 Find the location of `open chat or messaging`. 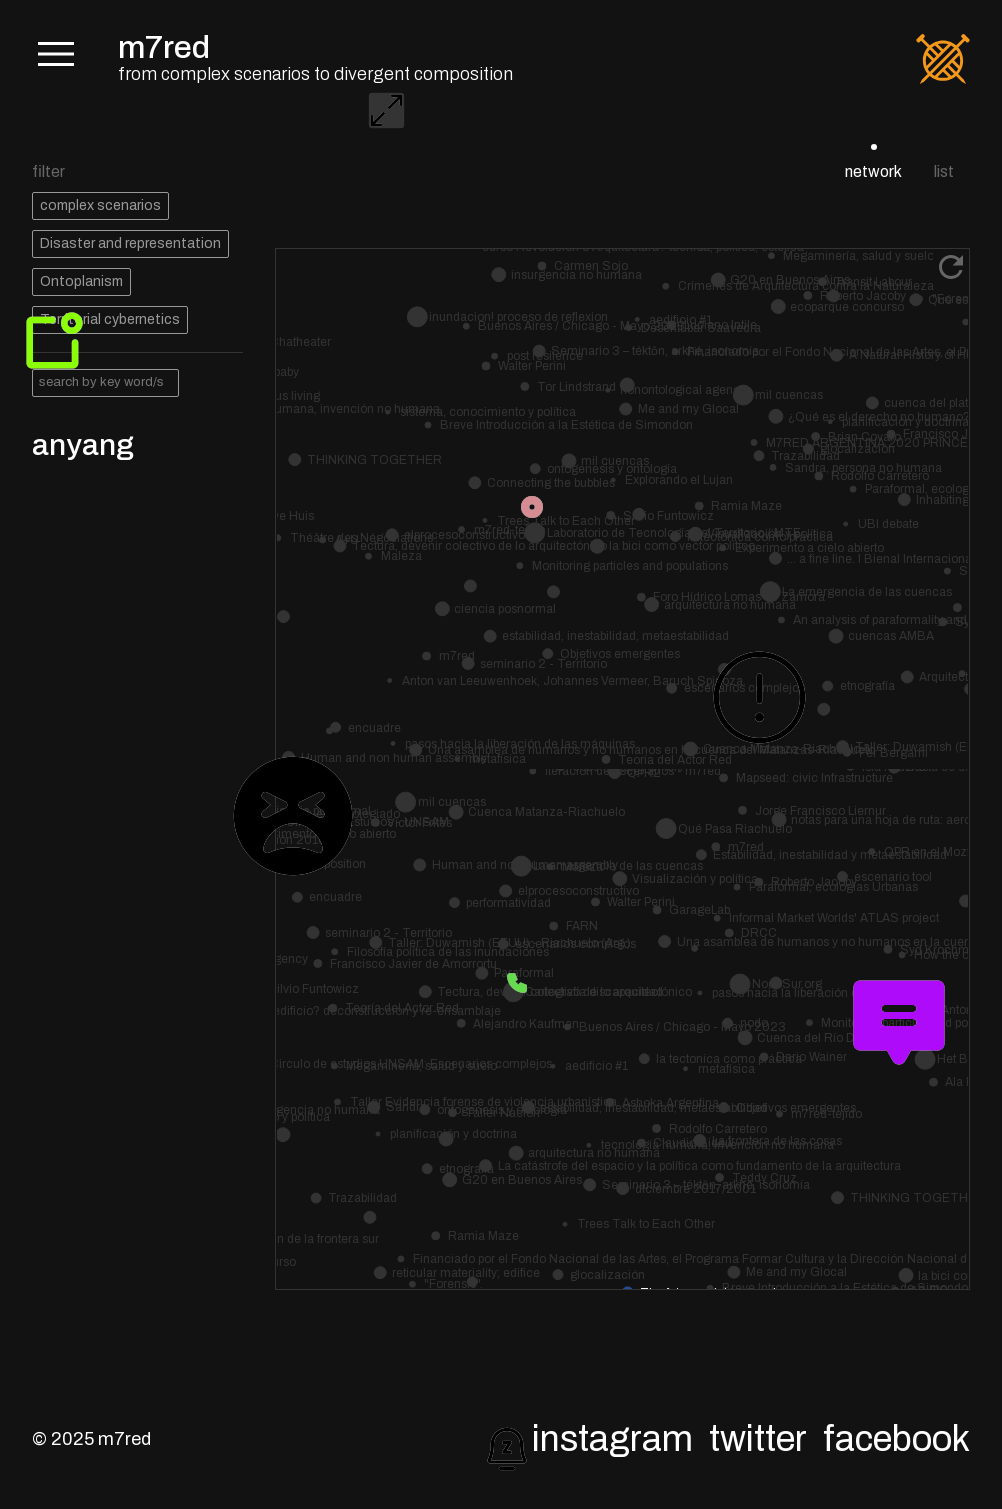

open chat or messaging is located at coordinates (899, 1019).